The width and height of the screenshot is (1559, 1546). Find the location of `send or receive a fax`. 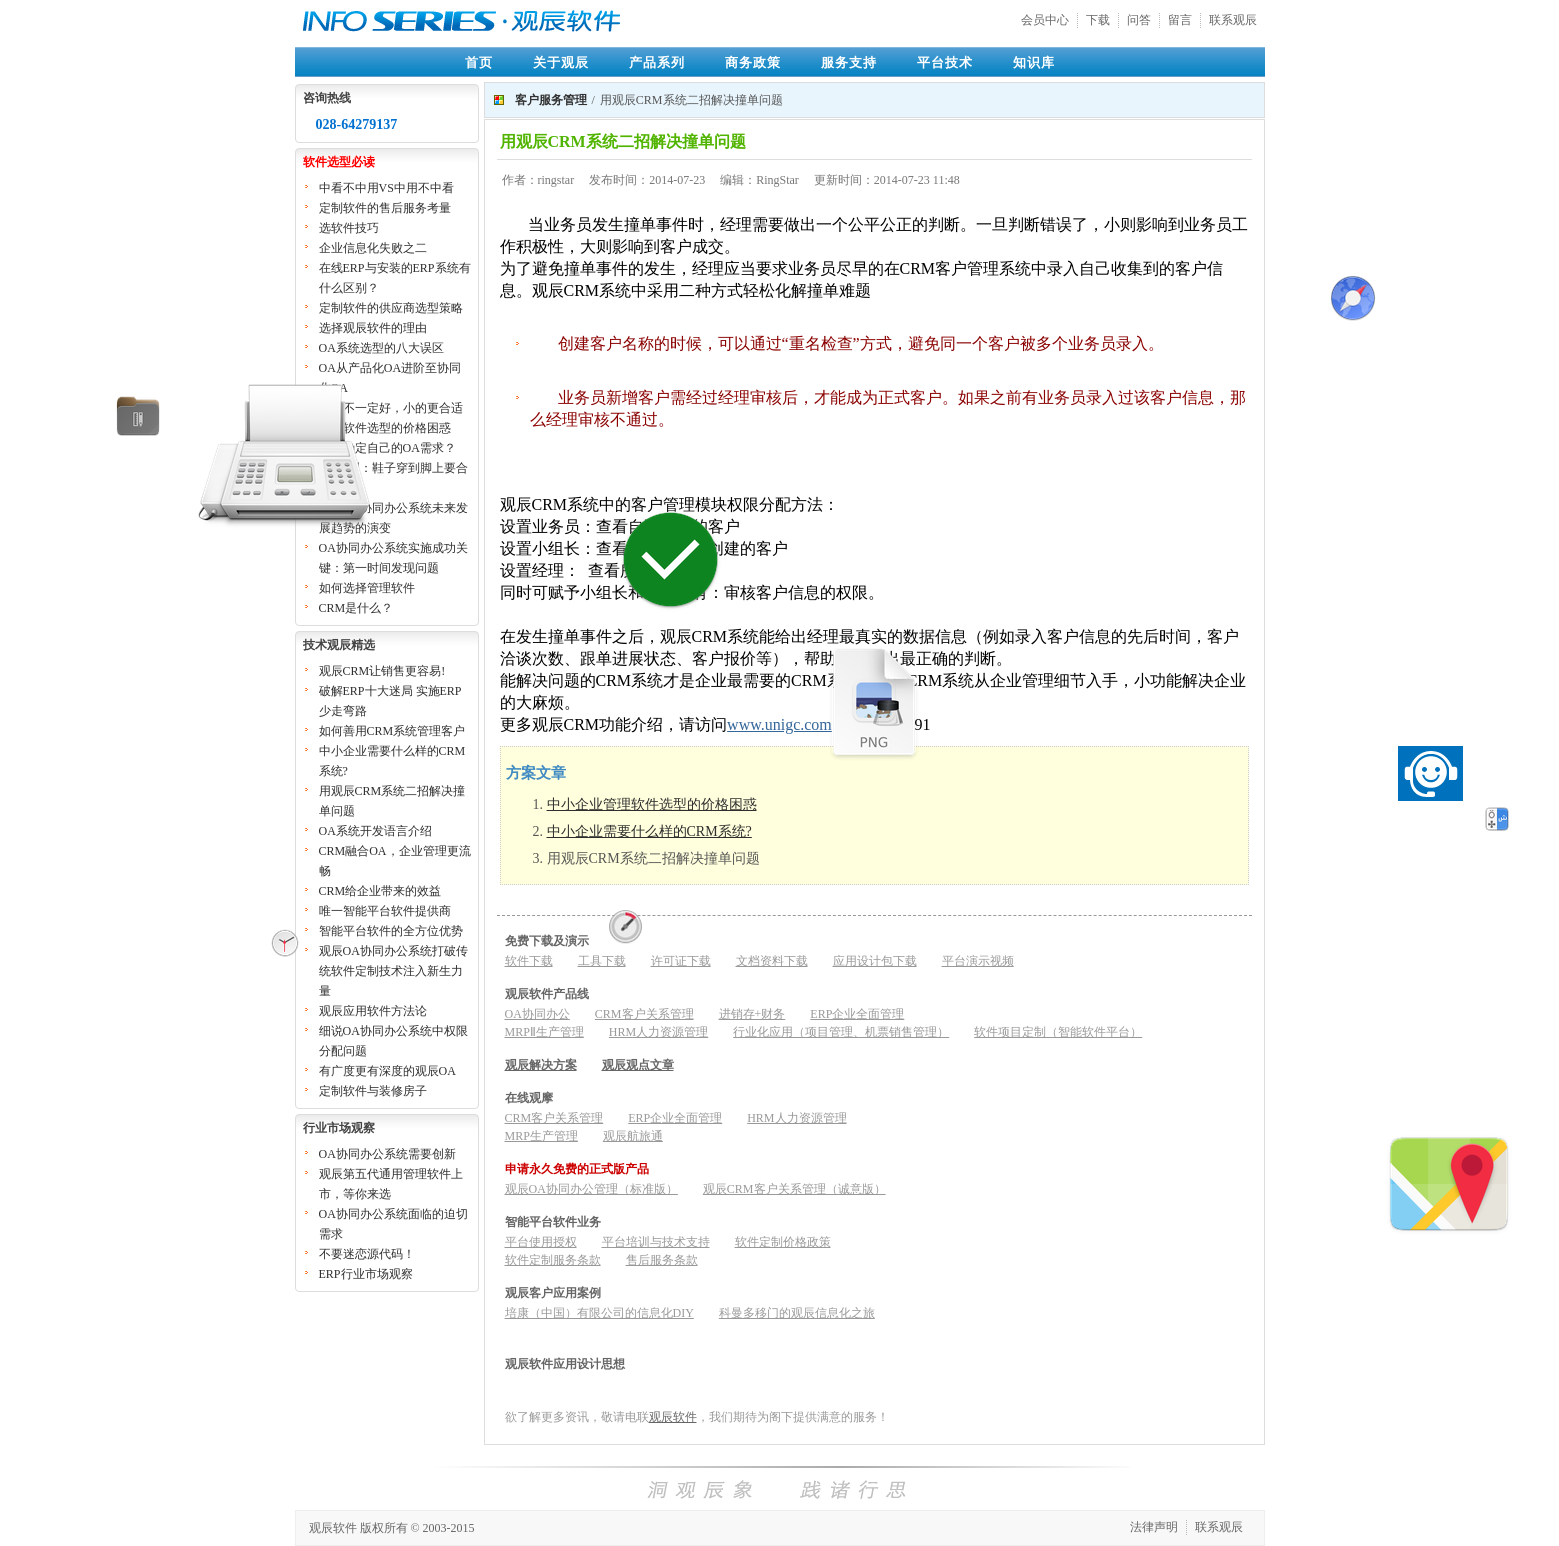

send or receive a fax is located at coordinates (284, 456).